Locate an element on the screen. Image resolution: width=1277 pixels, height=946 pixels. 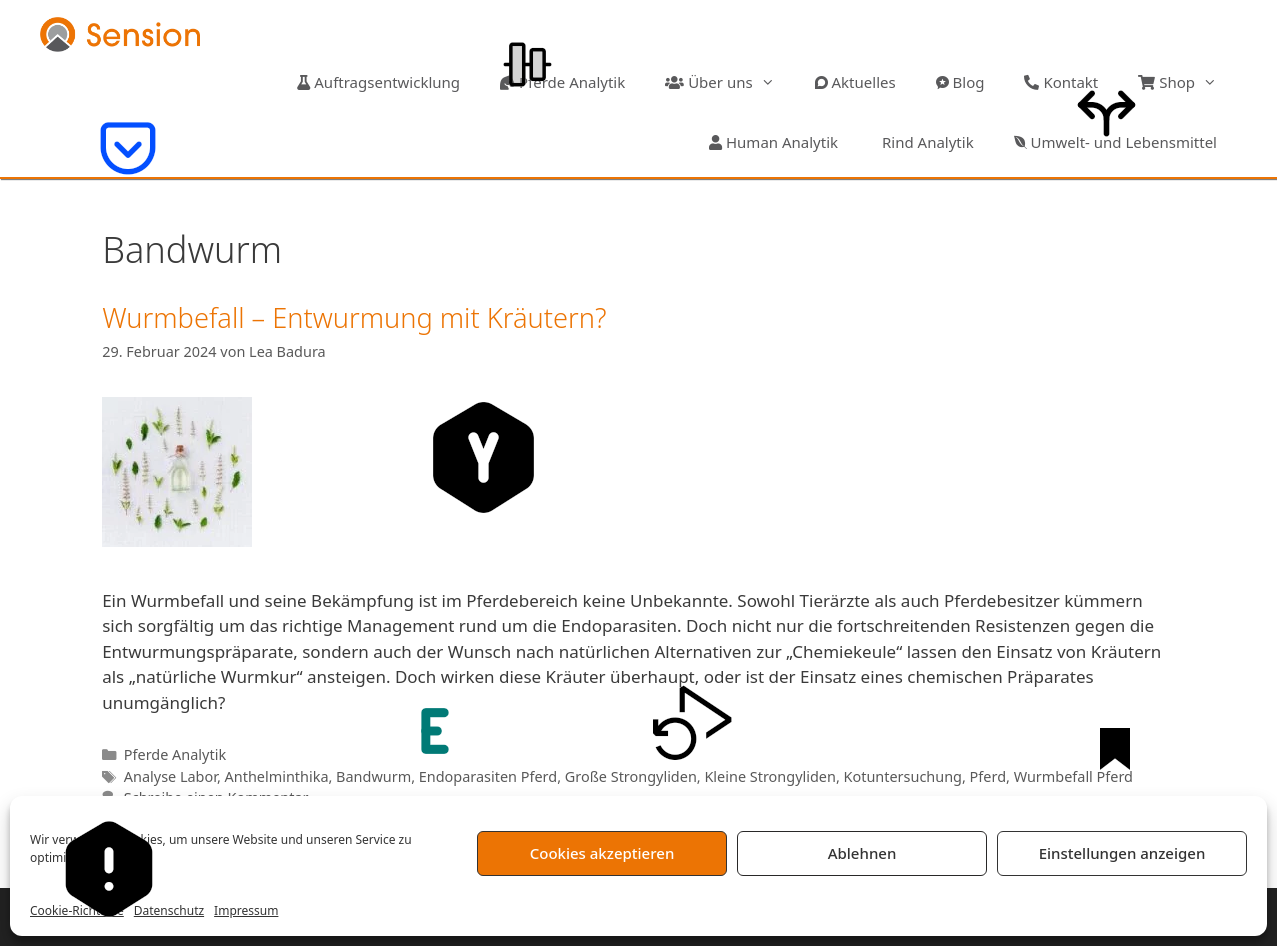
save to pocket is located at coordinates (128, 147).